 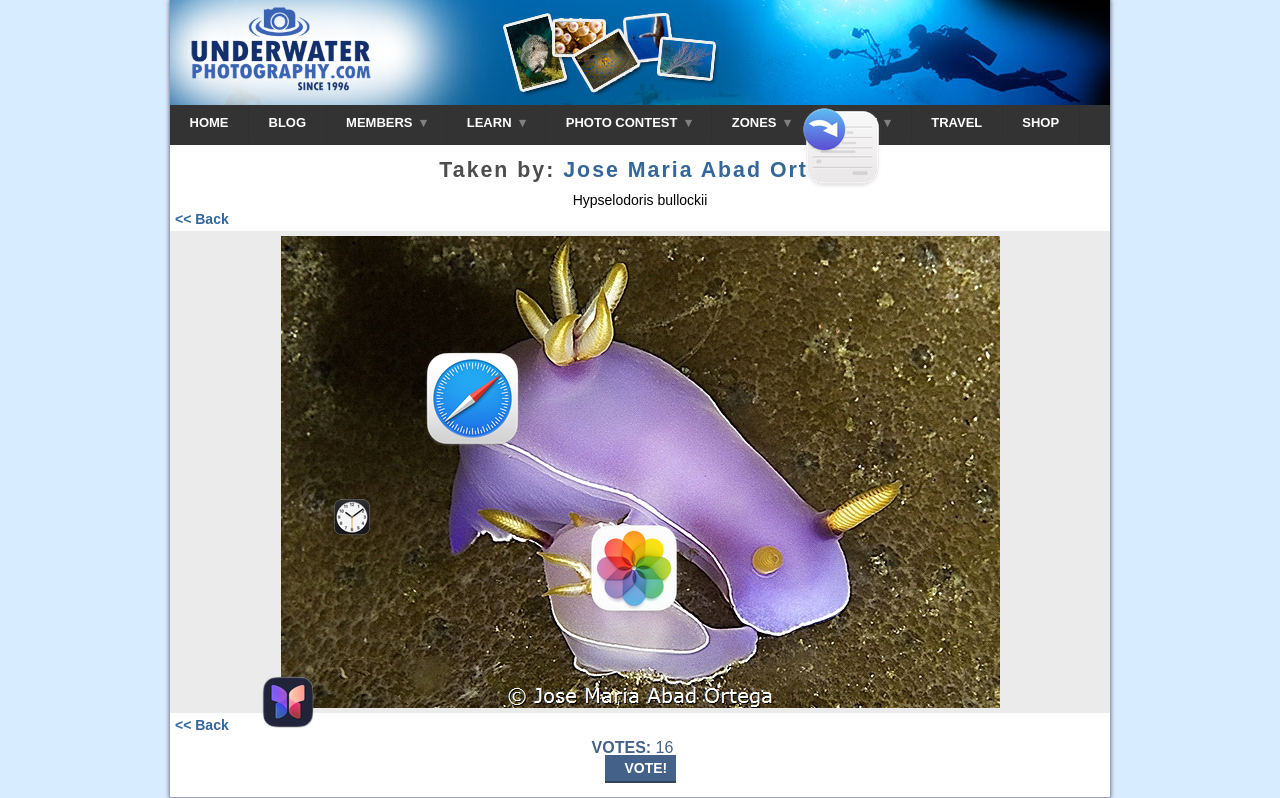 What do you see at coordinates (288, 702) in the screenshot?
I see `open the journal app` at bounding box center [288, 702].